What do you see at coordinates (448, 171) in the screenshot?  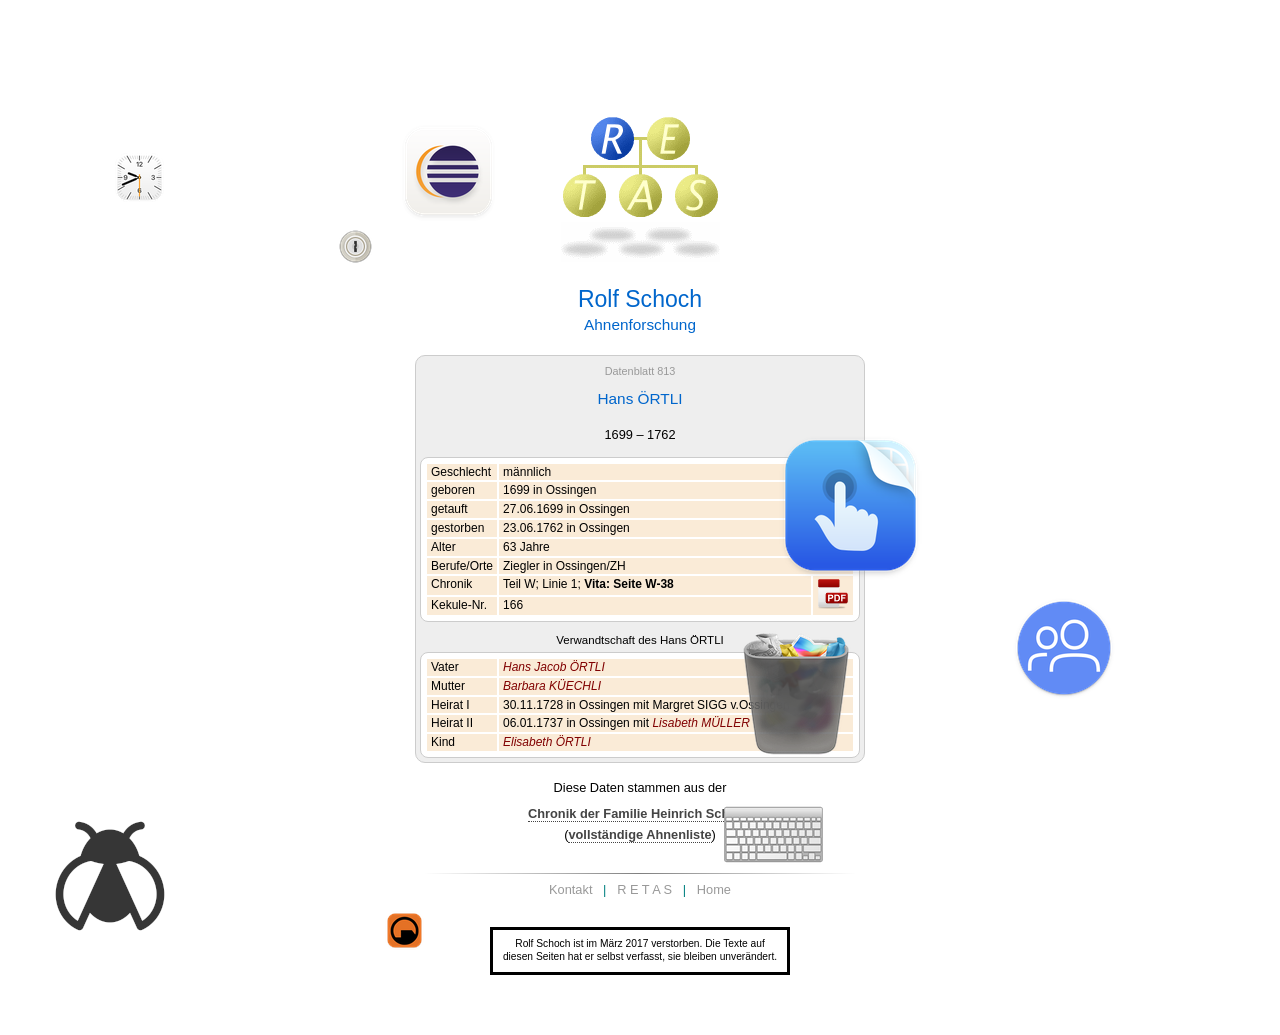 I see `open eclipse IDE` at bounding box center [448, 171].